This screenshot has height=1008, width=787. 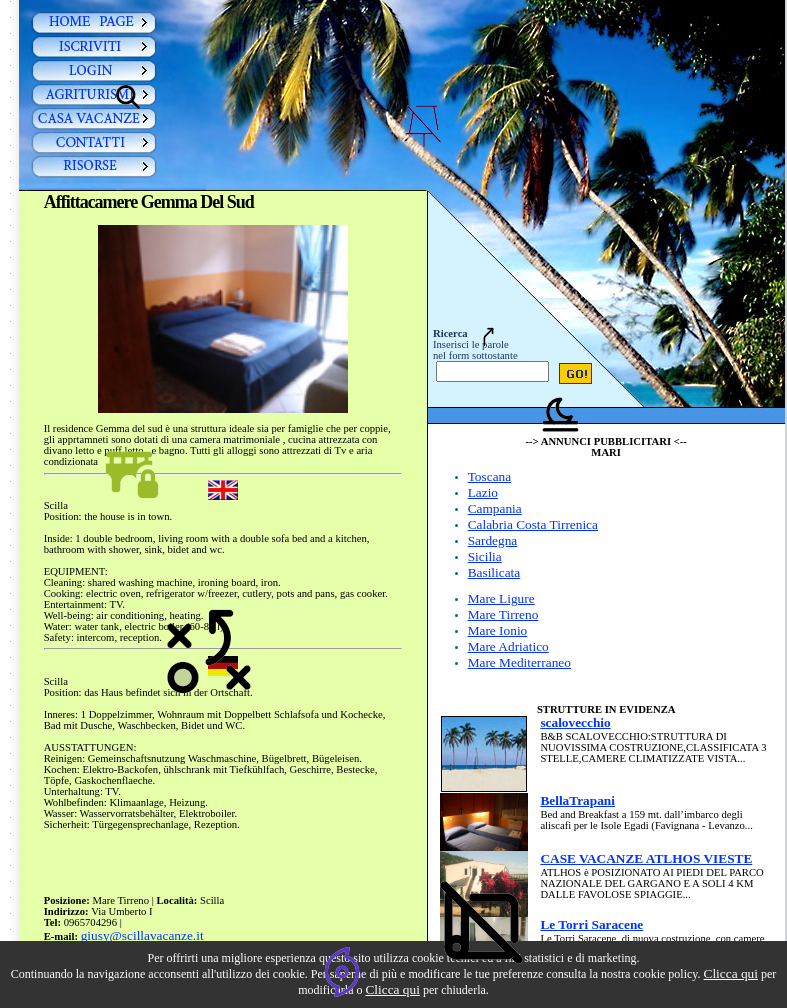 What do you see at coordinates (128, 97) in the screenshot?
I see `search for content or items` at bounding box center [128, 97].